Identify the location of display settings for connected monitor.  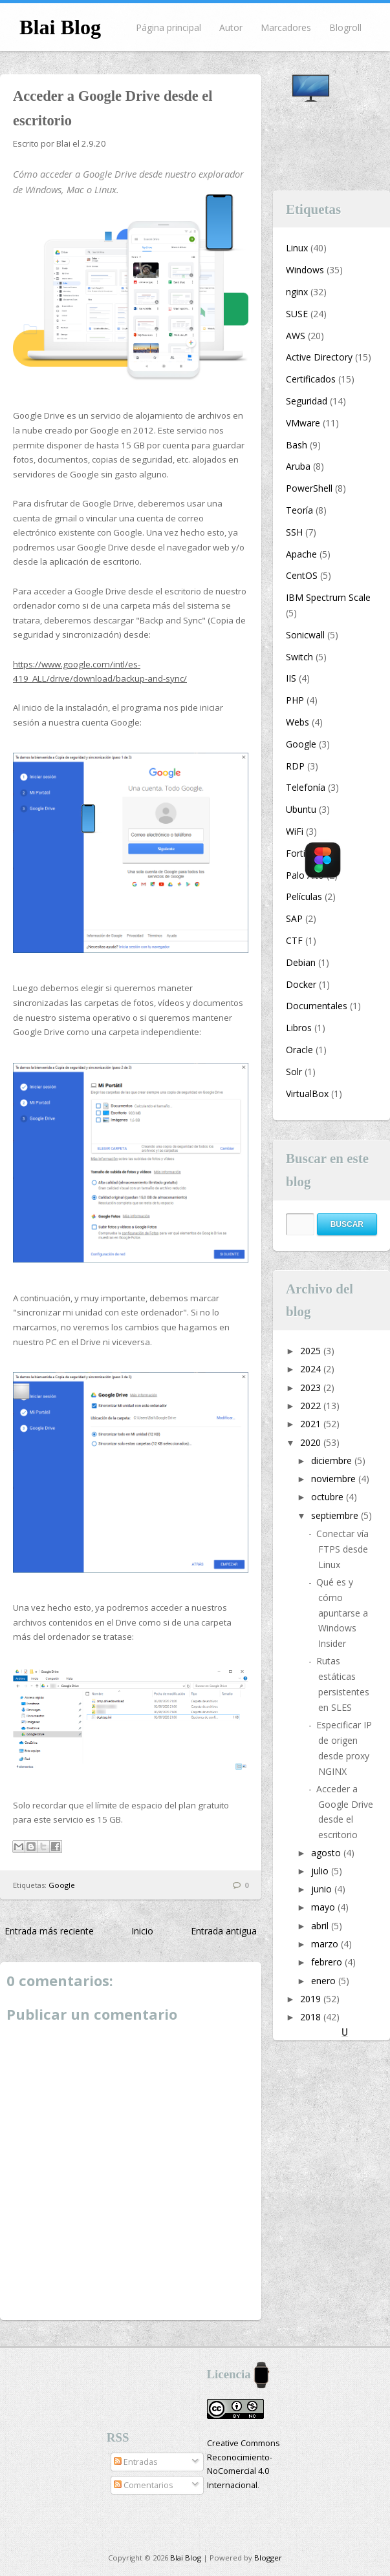
(310, 84).